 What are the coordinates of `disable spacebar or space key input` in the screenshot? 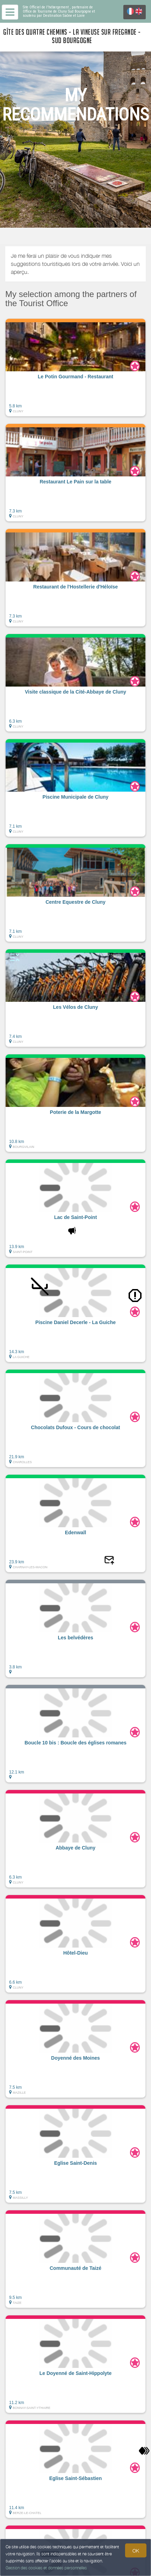 It's located at (40, 1286).